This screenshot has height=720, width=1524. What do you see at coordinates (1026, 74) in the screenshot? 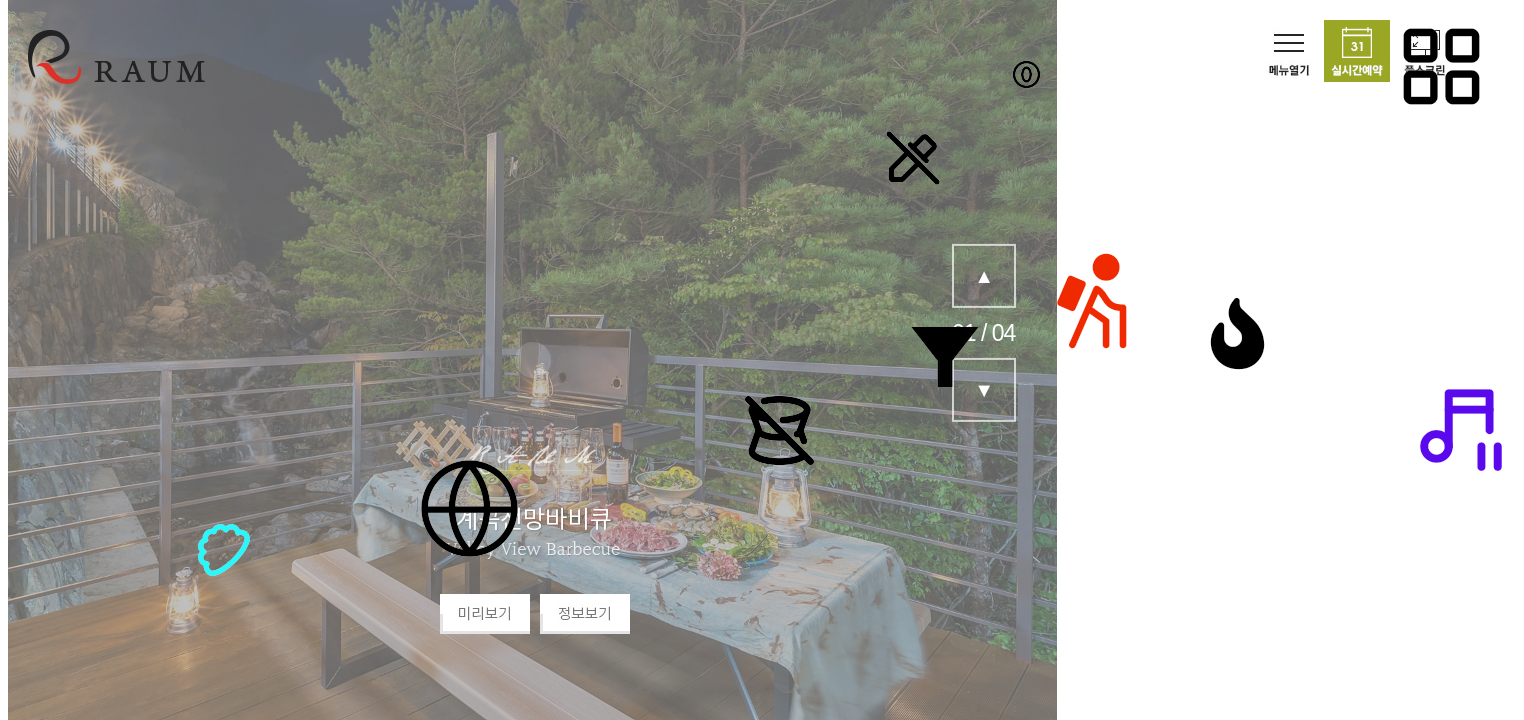
I see `open opera browser` at bounding box center [1026, 74].